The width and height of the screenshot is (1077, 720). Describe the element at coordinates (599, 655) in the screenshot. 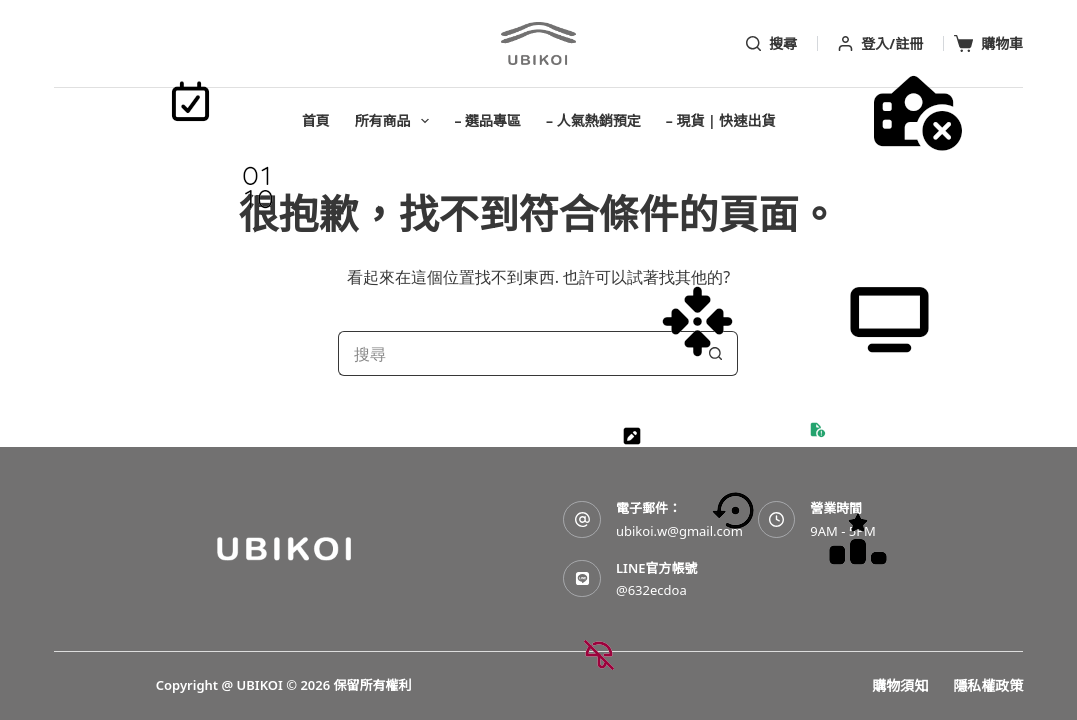

I see `weather protection disabled` at that location.